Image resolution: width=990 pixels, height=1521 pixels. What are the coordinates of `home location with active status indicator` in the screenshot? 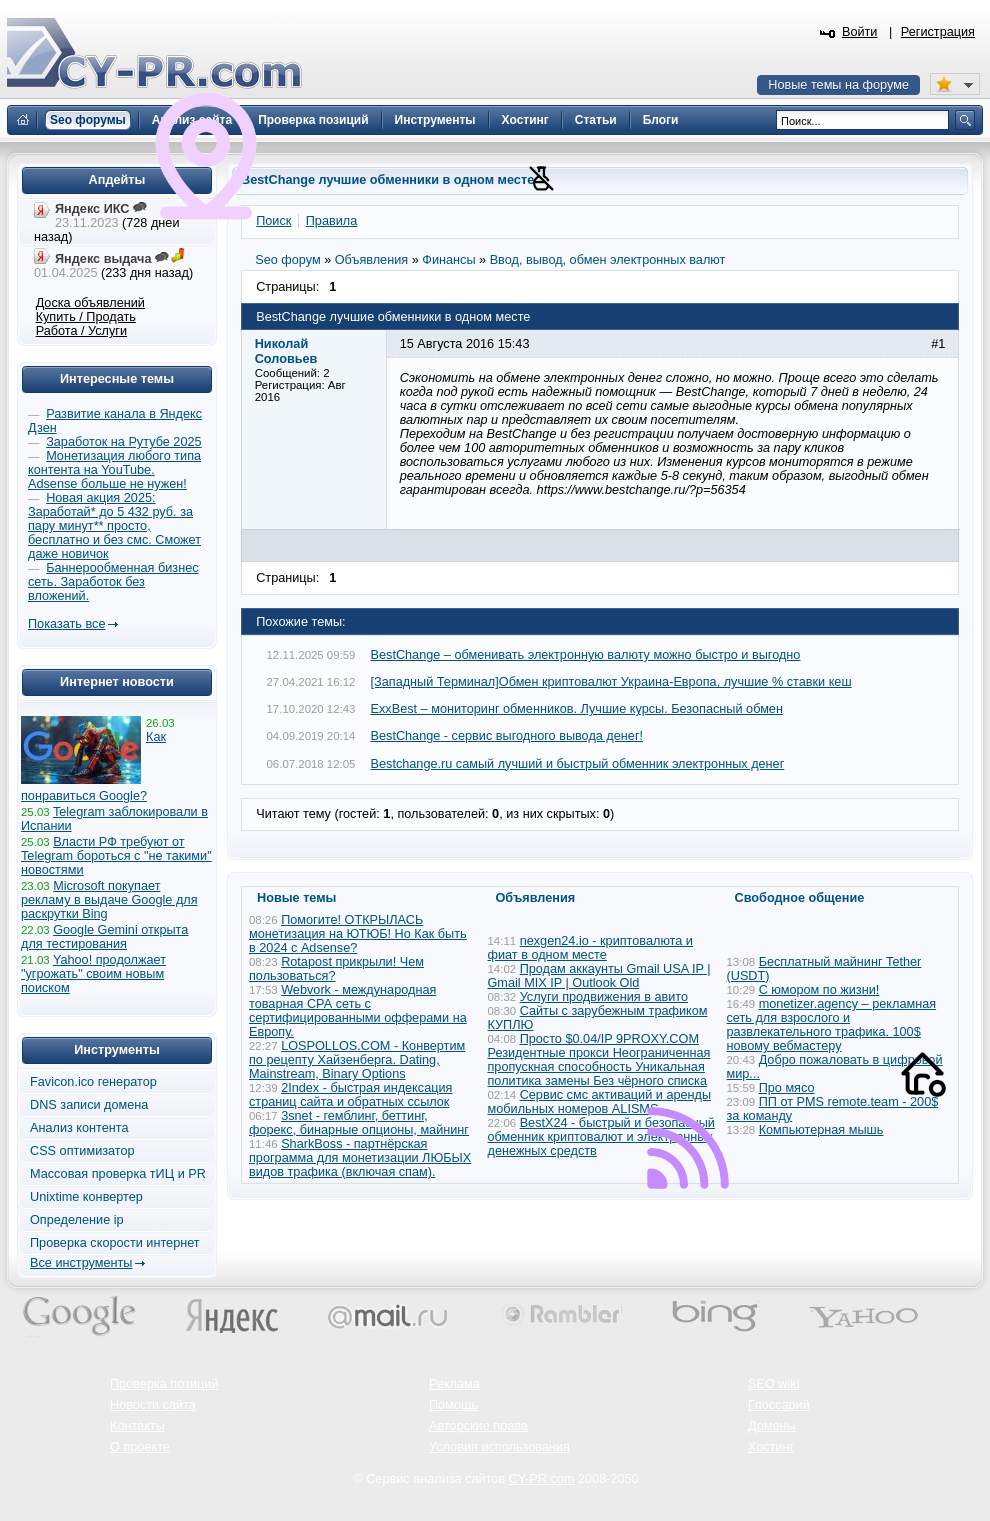 It's located at (922, 1073).